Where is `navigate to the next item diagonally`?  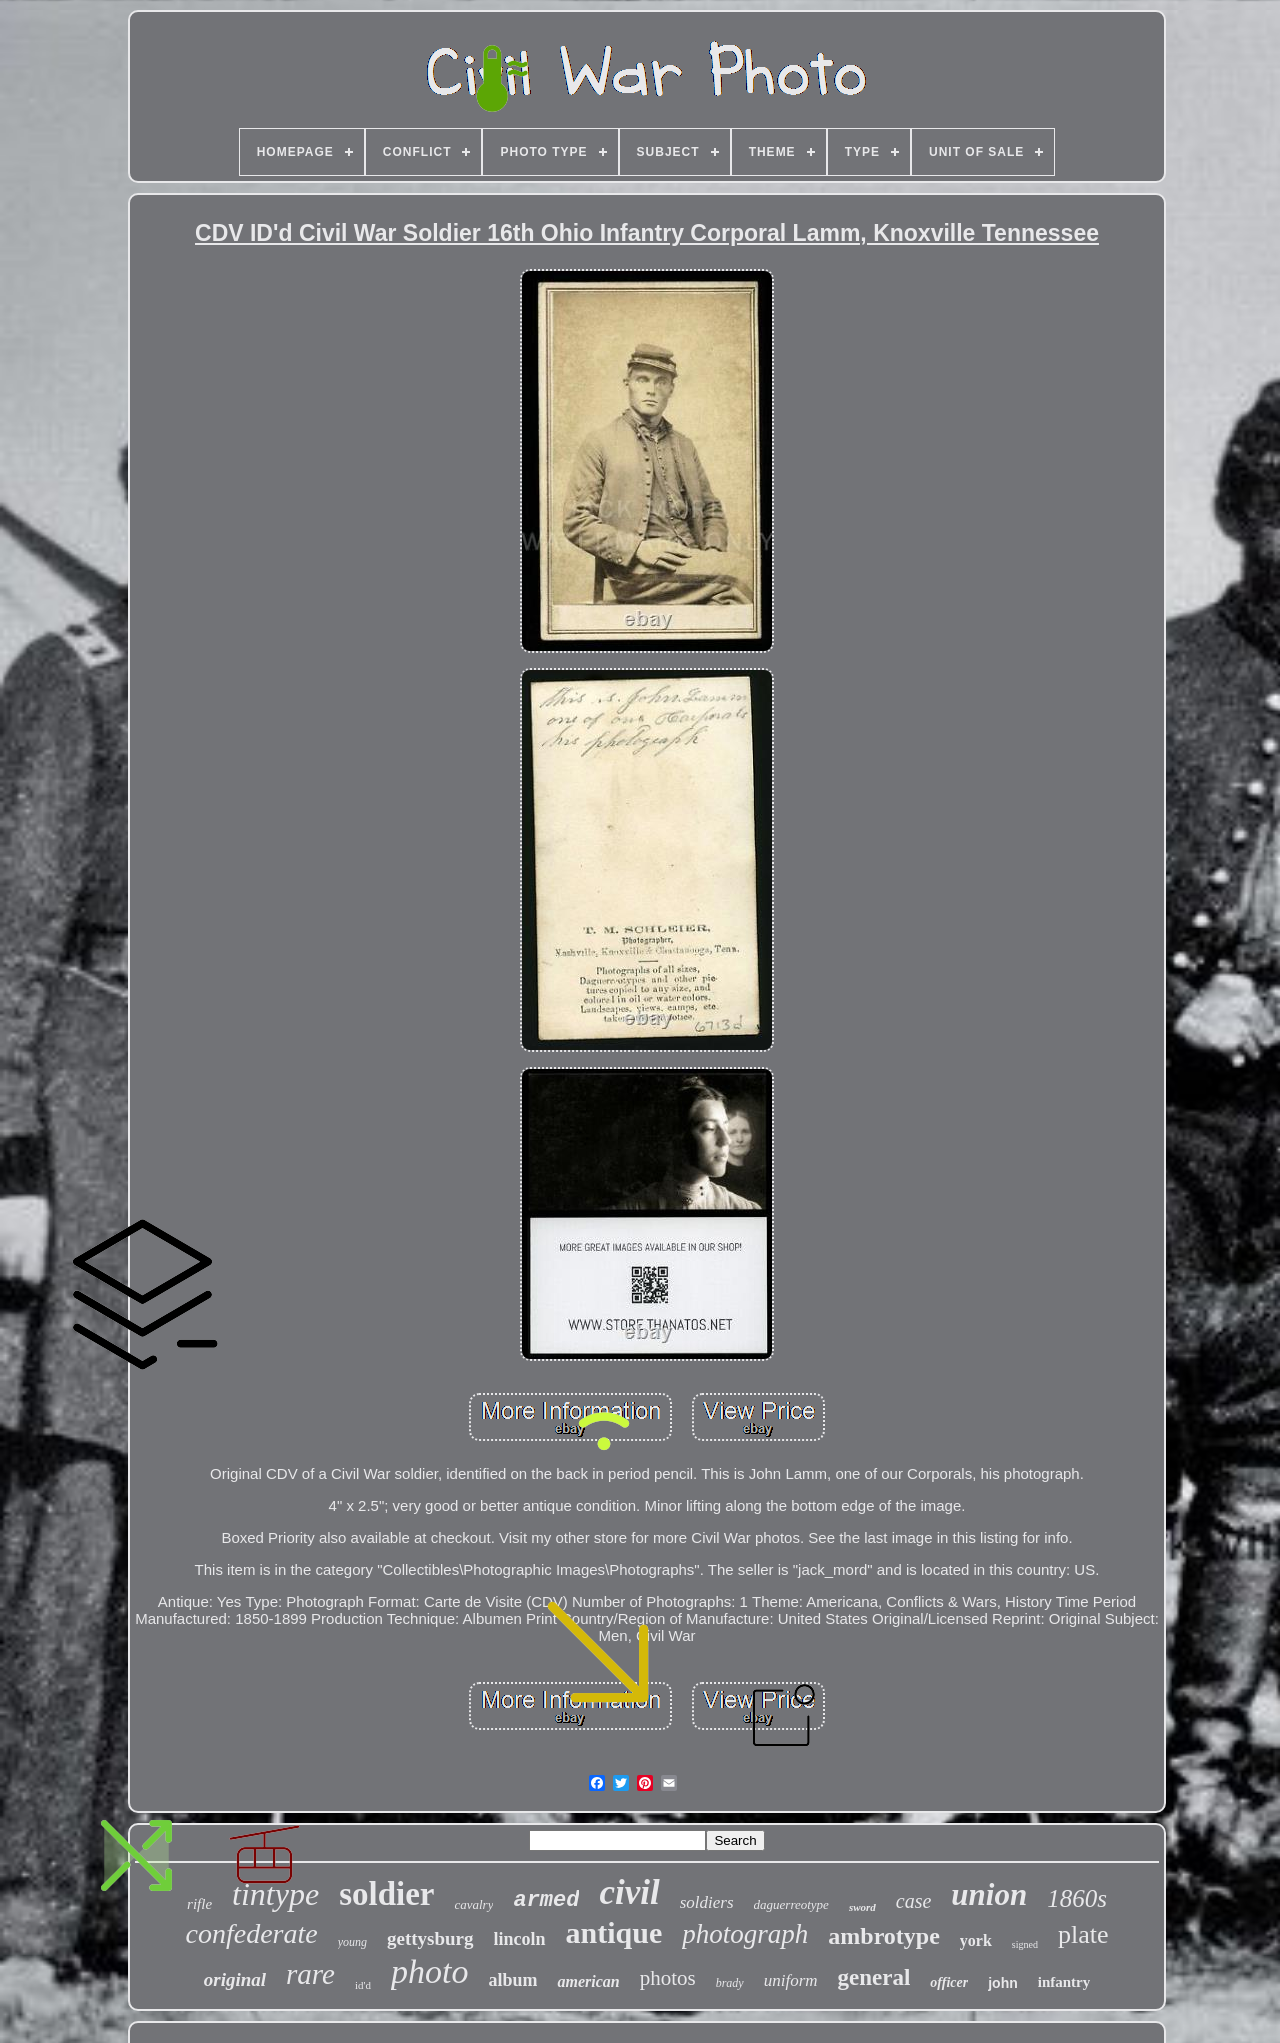 navigate to the next item diagonally is located at coordinates (598, 1652).